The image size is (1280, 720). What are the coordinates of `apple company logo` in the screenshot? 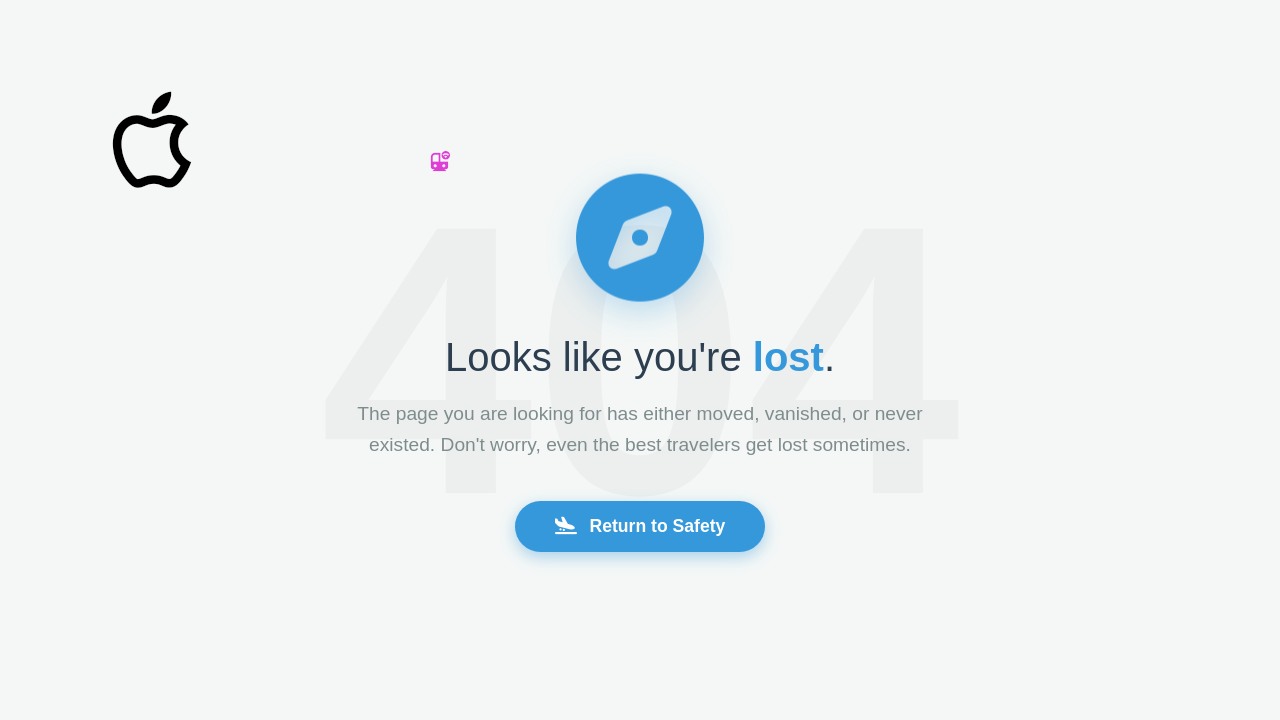 It's located at (154, 140).